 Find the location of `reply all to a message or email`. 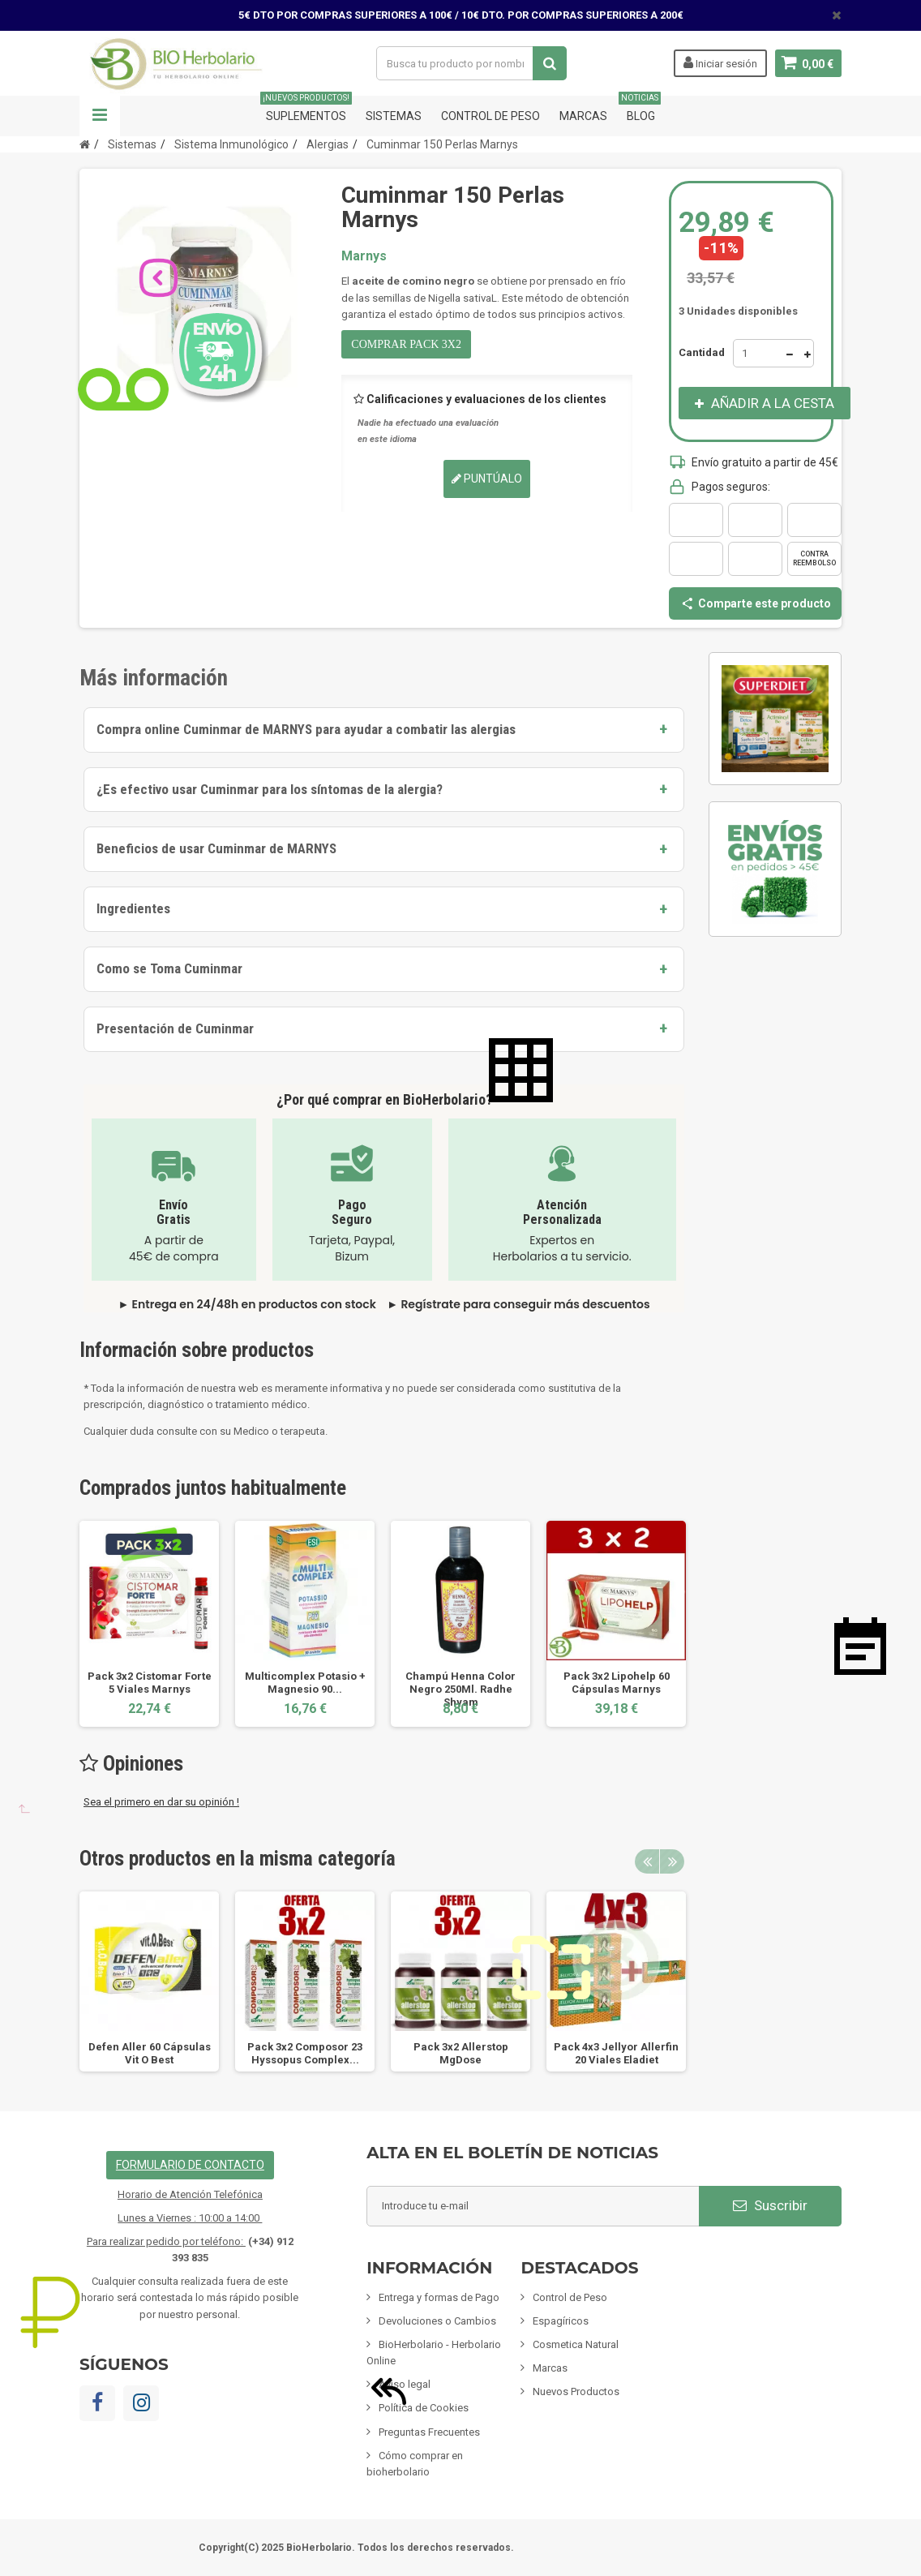

reply all to a message or email is located at coordinates (388, 2391).